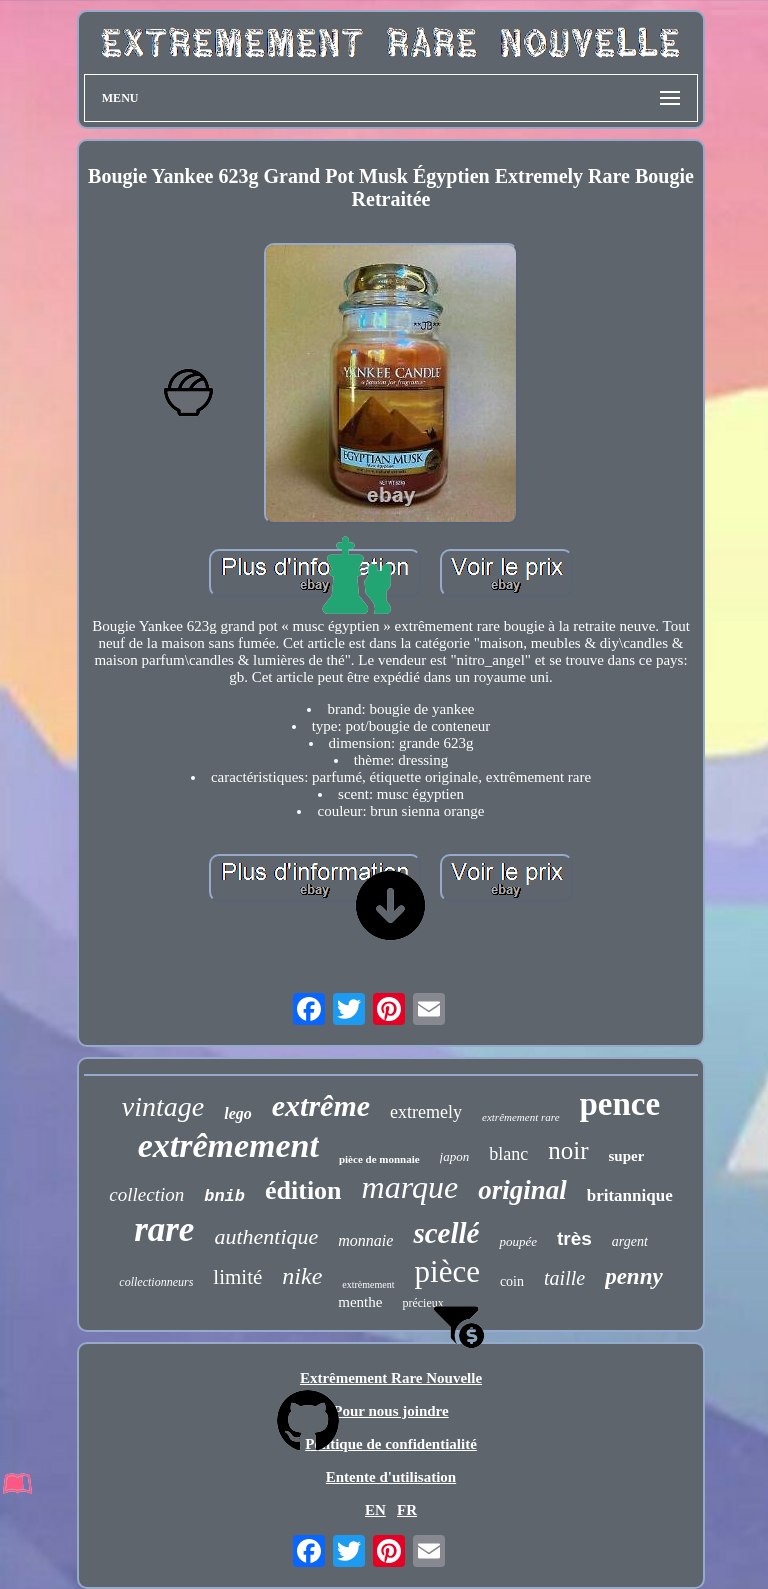 The width and height of the screenshot is (768, 1589). I want to click on link to GitHub repository, so click(308, 1421).